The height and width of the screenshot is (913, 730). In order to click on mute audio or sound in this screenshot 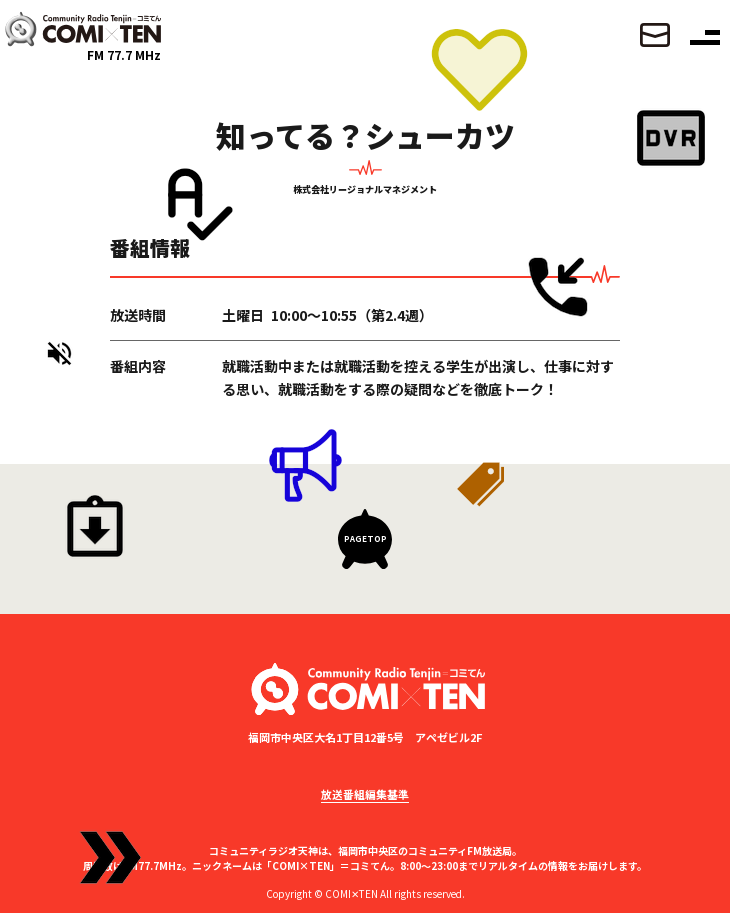, I will do `click(59, 353)`.